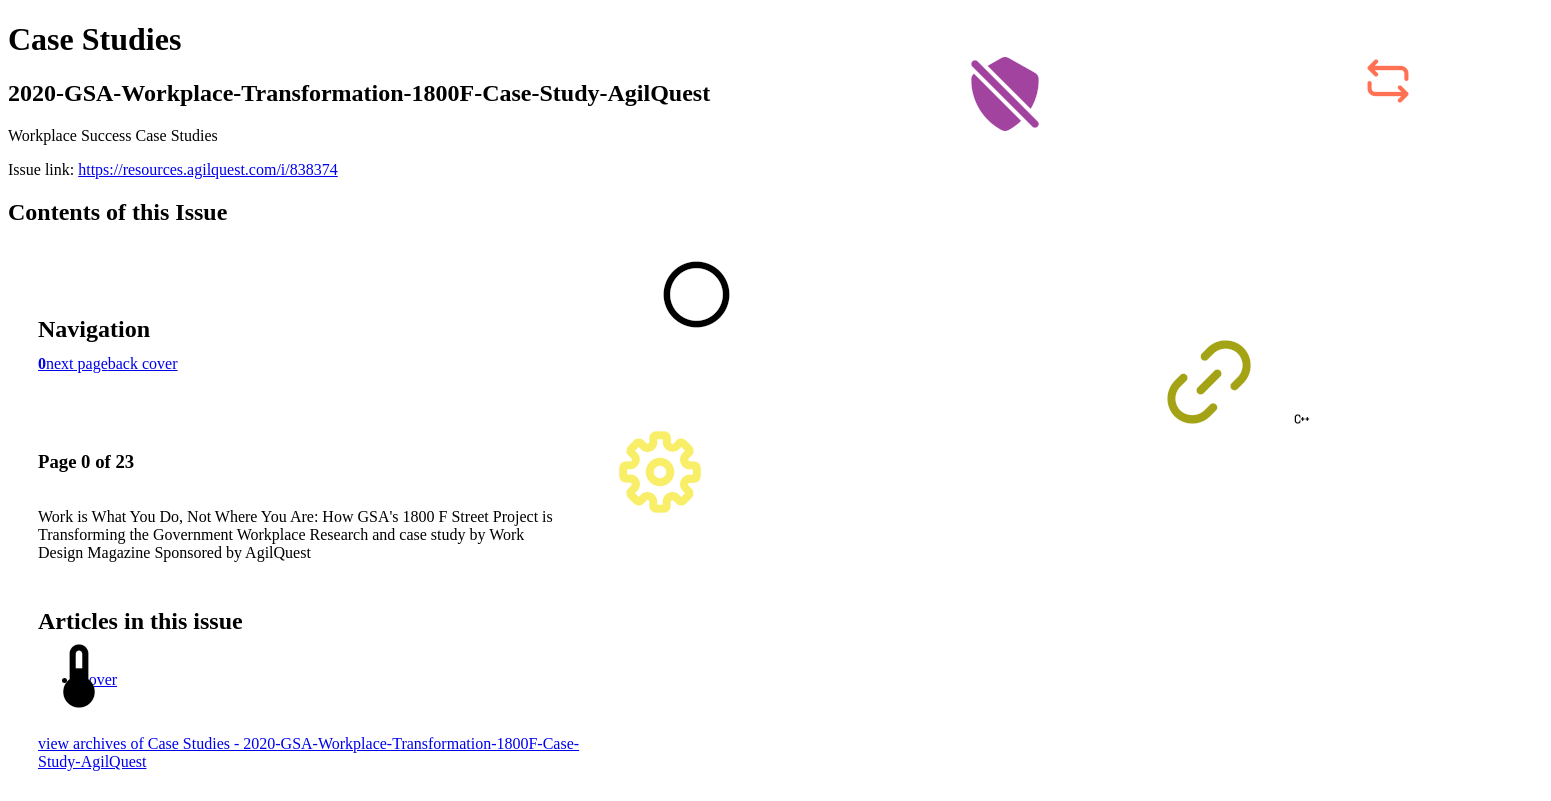 Image resolution: width=1551 pixels, height=801 pixels. What do you see at coordinates (1302, 419) in the screenshot?
I see `indicates a C++ programming language file or project` at bounding box center [1302, 419].